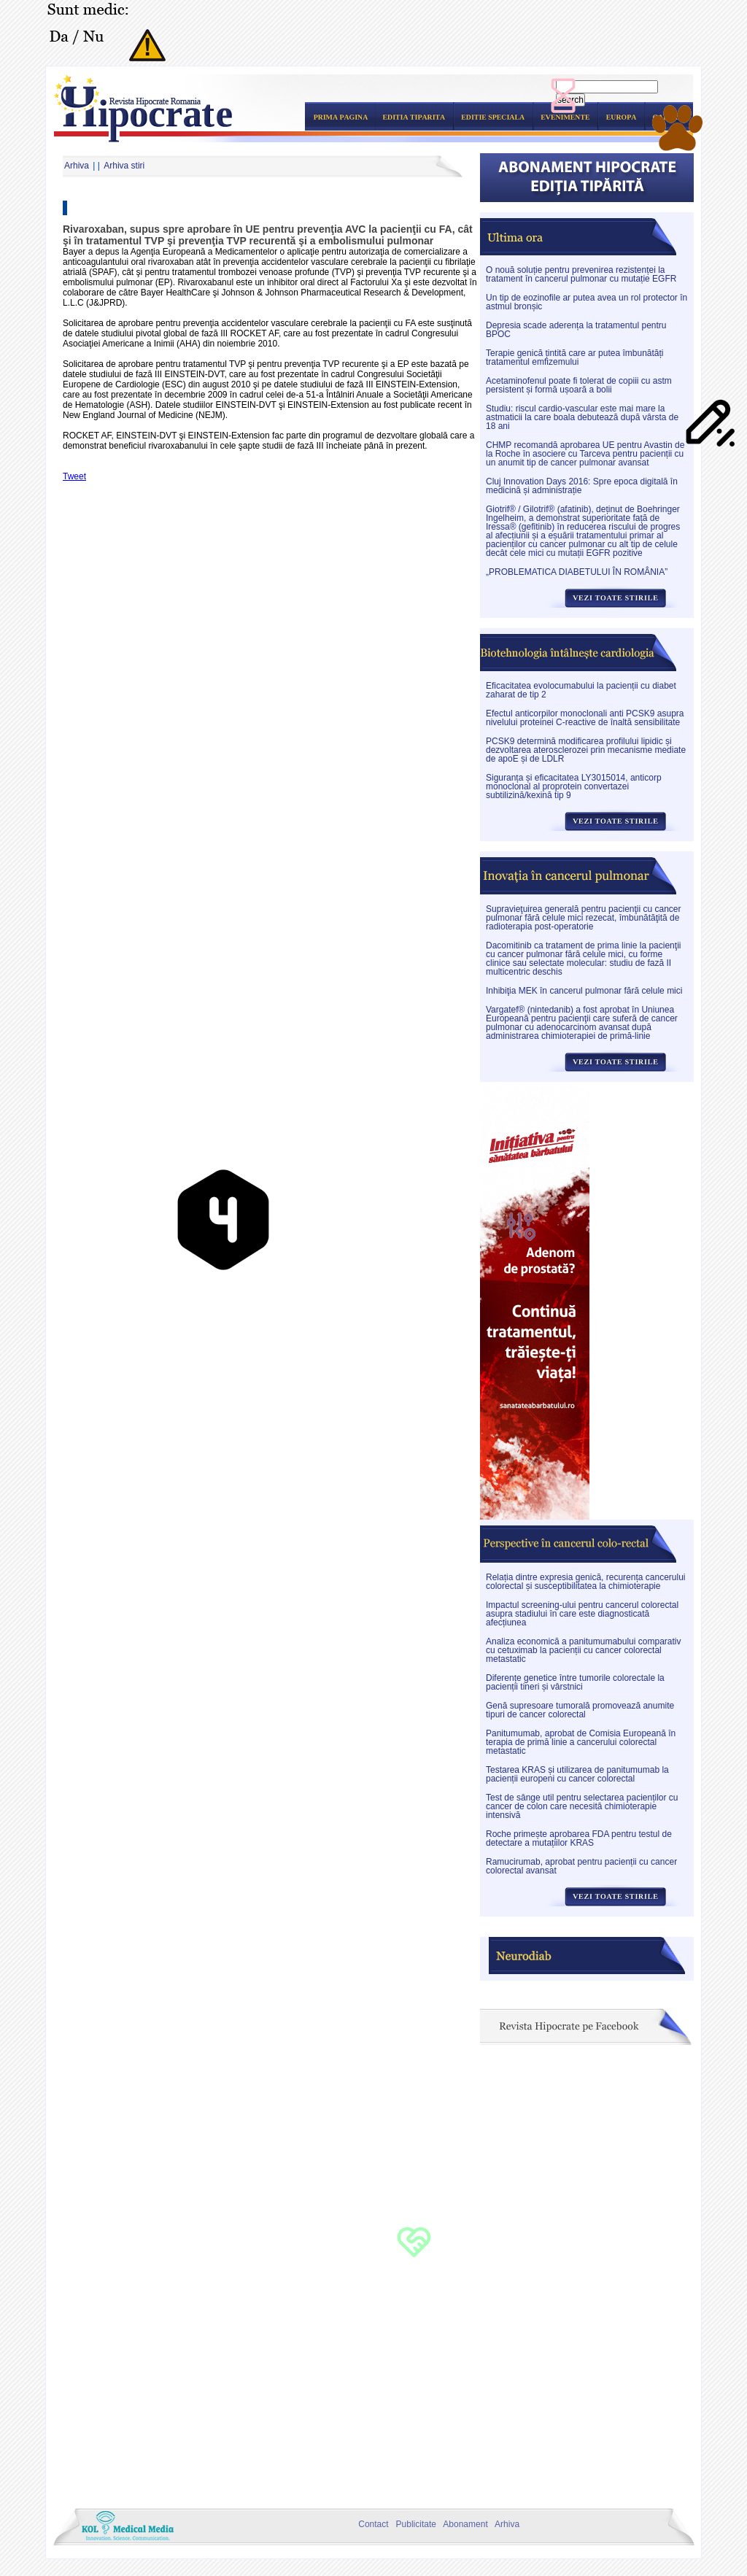  What do you see at coordinates (563, 96) in the screenshot?
I see `indicates time is running low` at bounding box center [563, 96].